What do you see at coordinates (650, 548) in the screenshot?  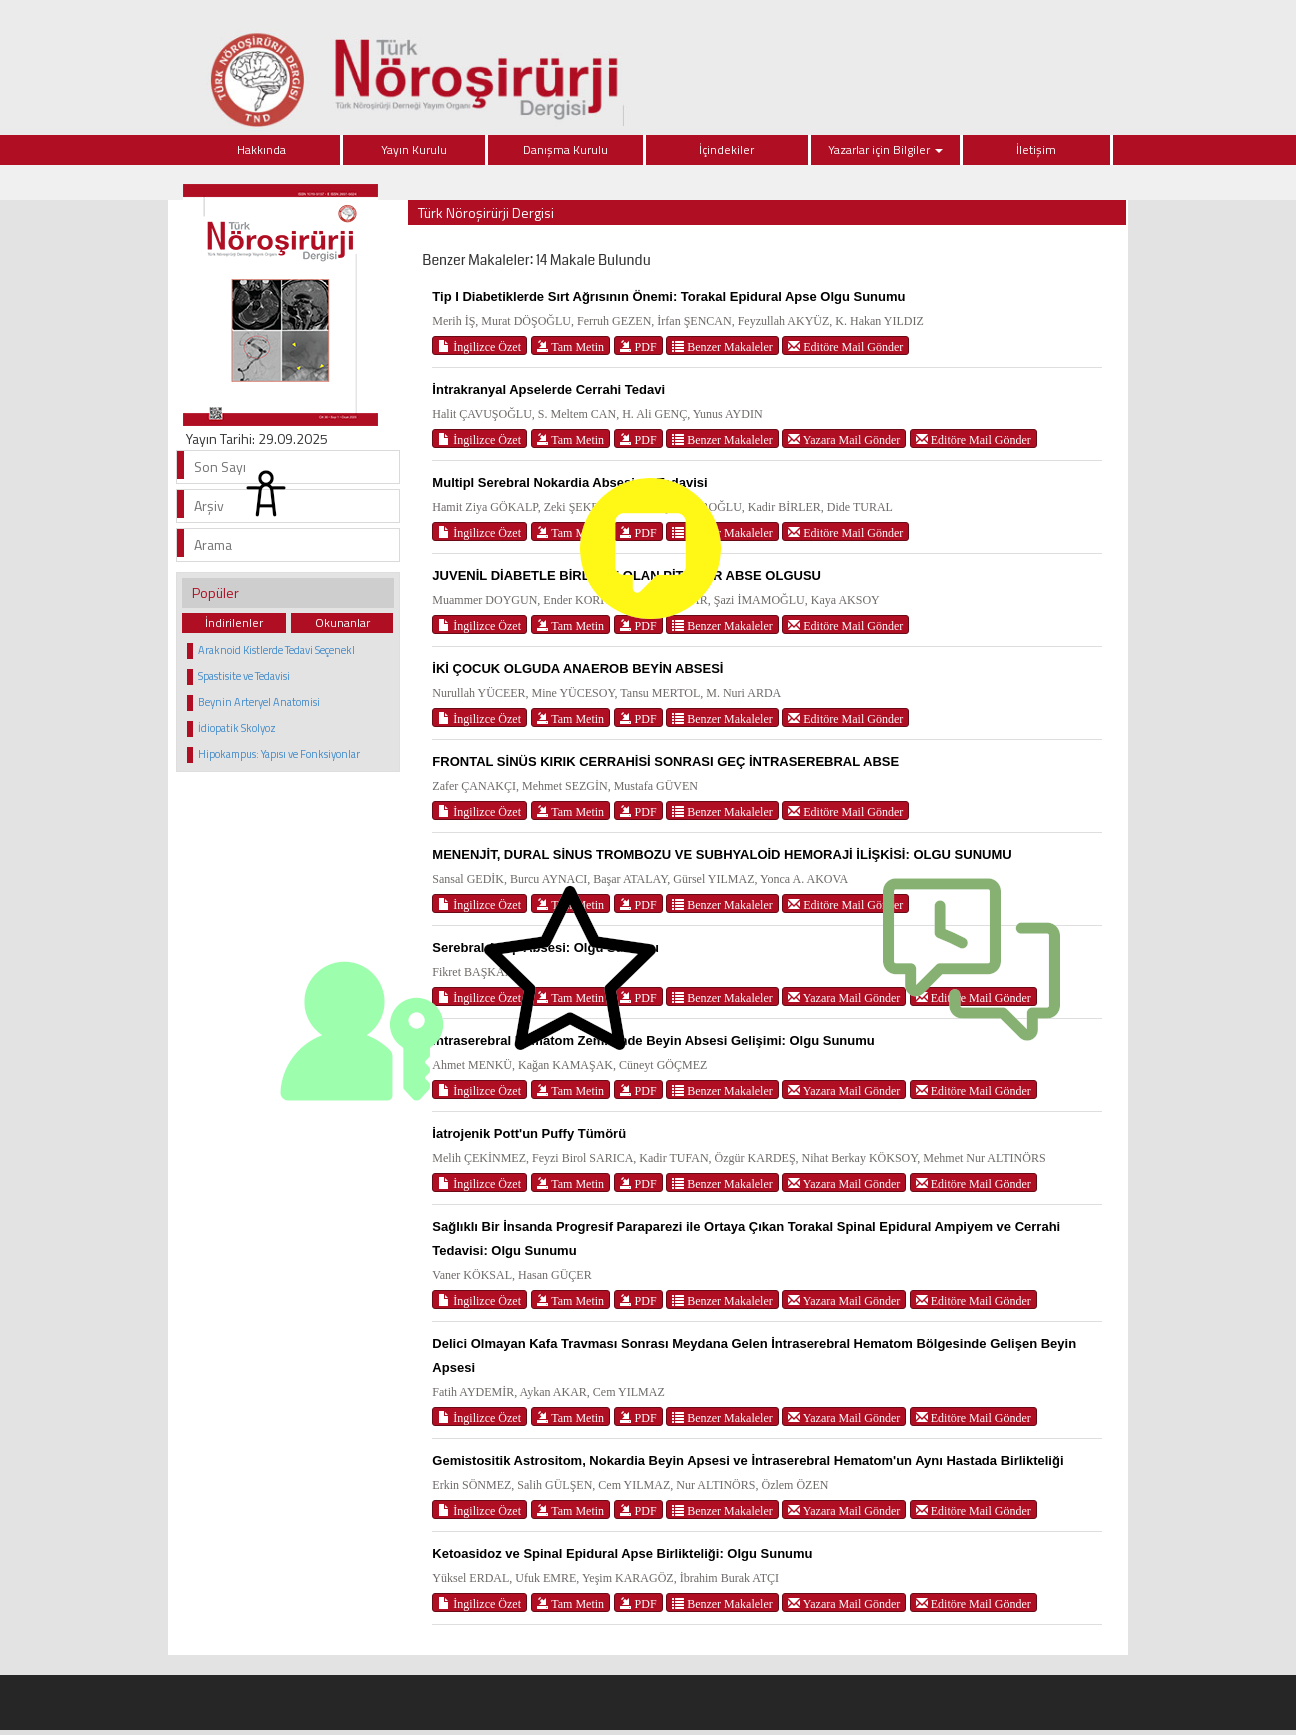 I see `view discussion feed` at bounding box center [650, 548].